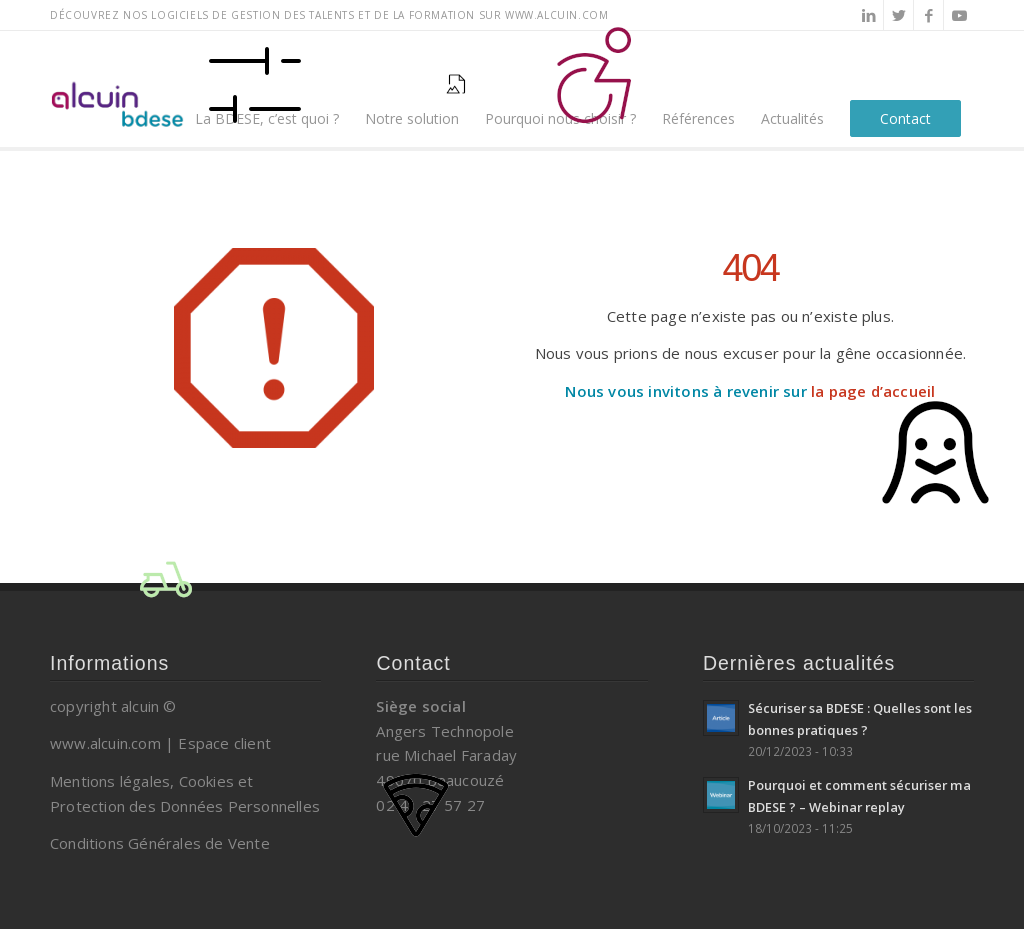  I want to click on select moped or scooter delivery option, so click(166, 581).